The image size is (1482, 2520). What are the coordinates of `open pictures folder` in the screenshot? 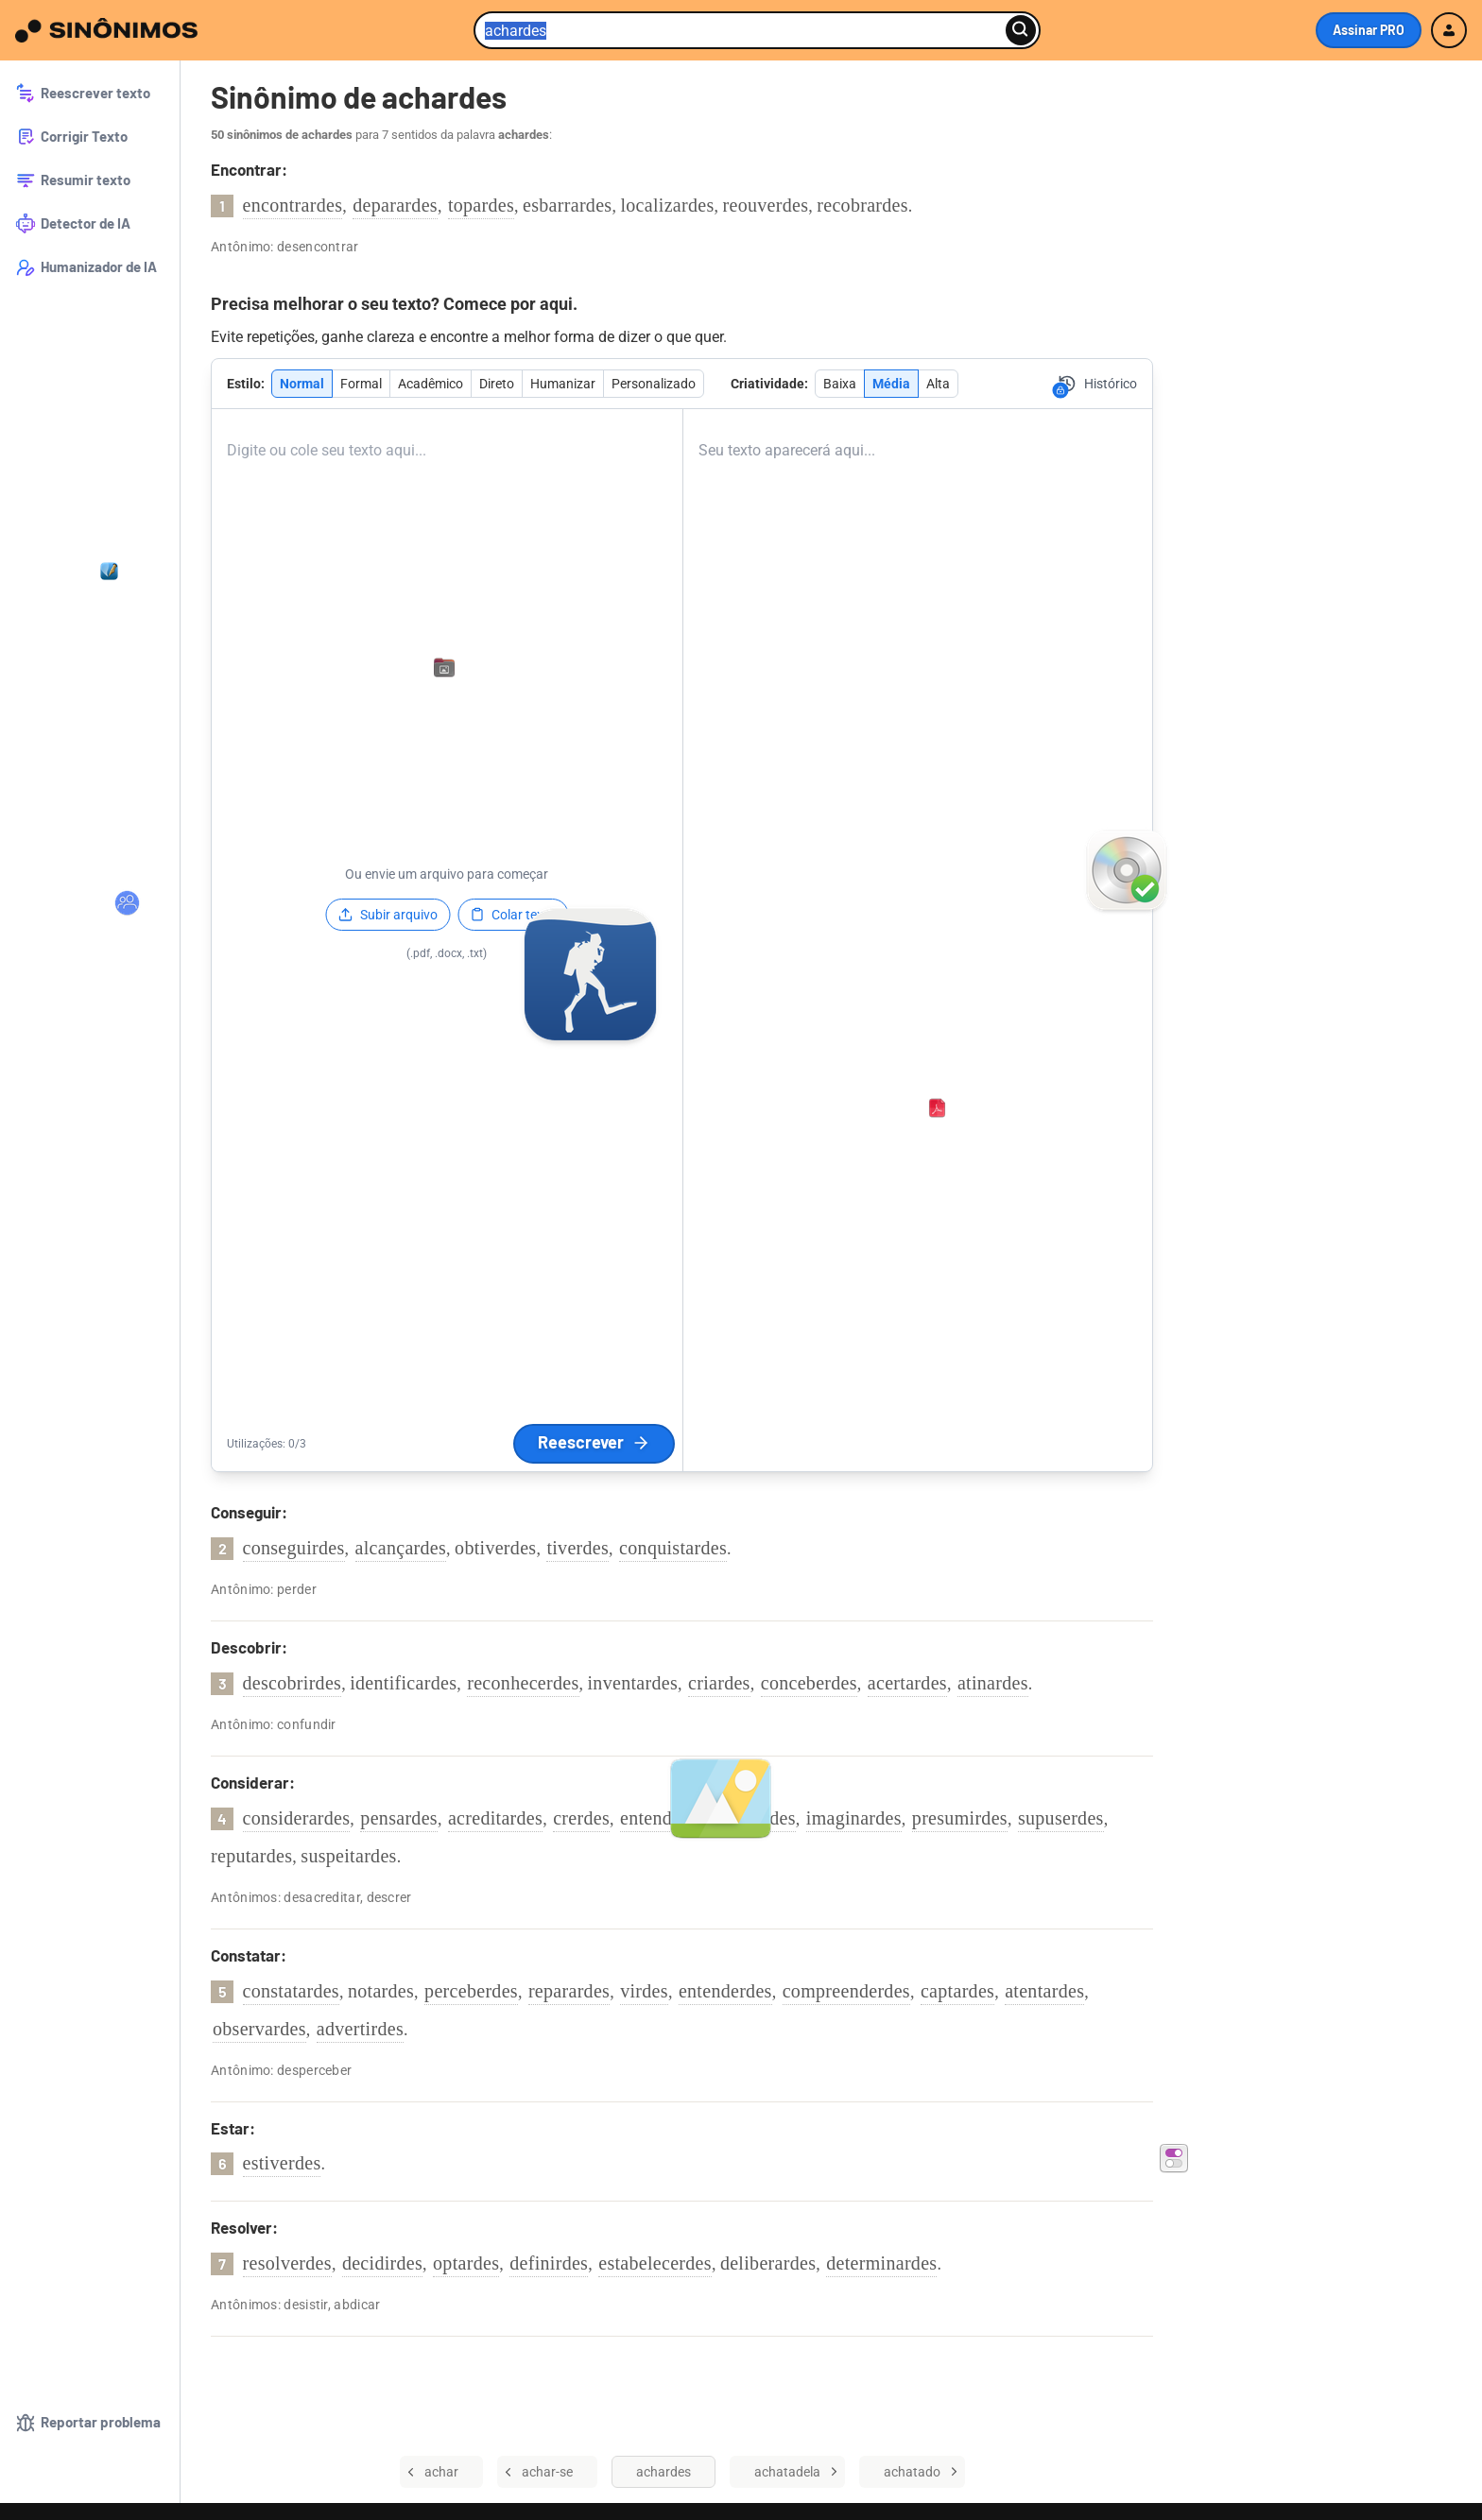 It's located at (444, 667).